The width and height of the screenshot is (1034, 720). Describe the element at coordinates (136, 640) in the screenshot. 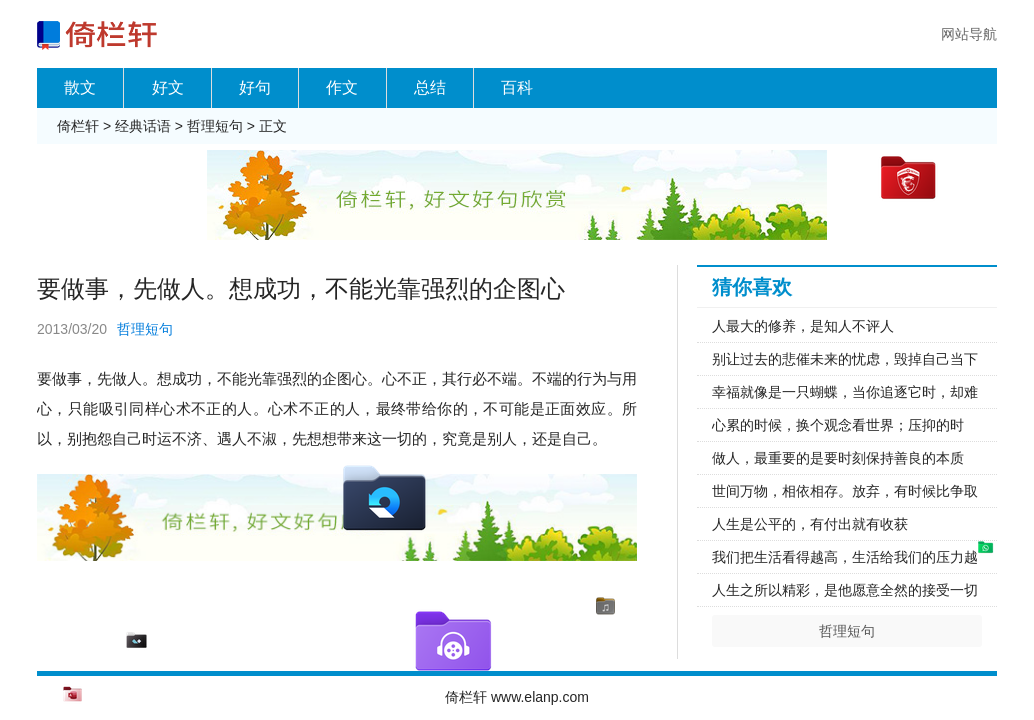

I see `open alpinejs project folder` at that location.